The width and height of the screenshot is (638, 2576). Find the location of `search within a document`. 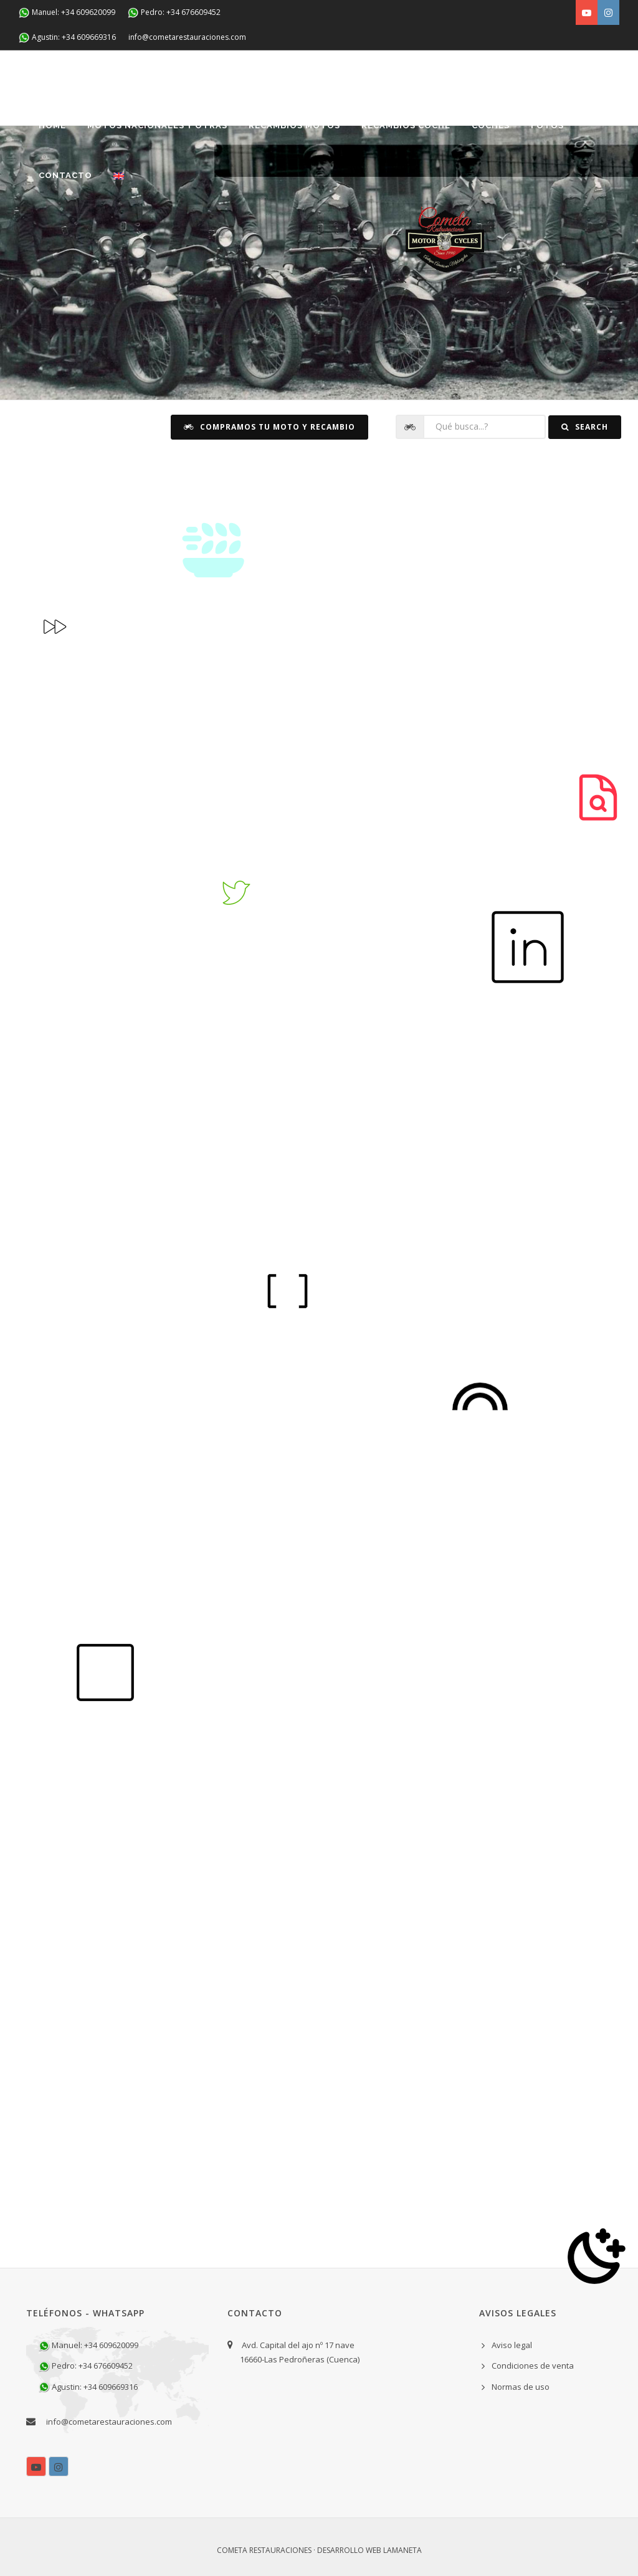

search within a document is located at coordinates (598, 798).